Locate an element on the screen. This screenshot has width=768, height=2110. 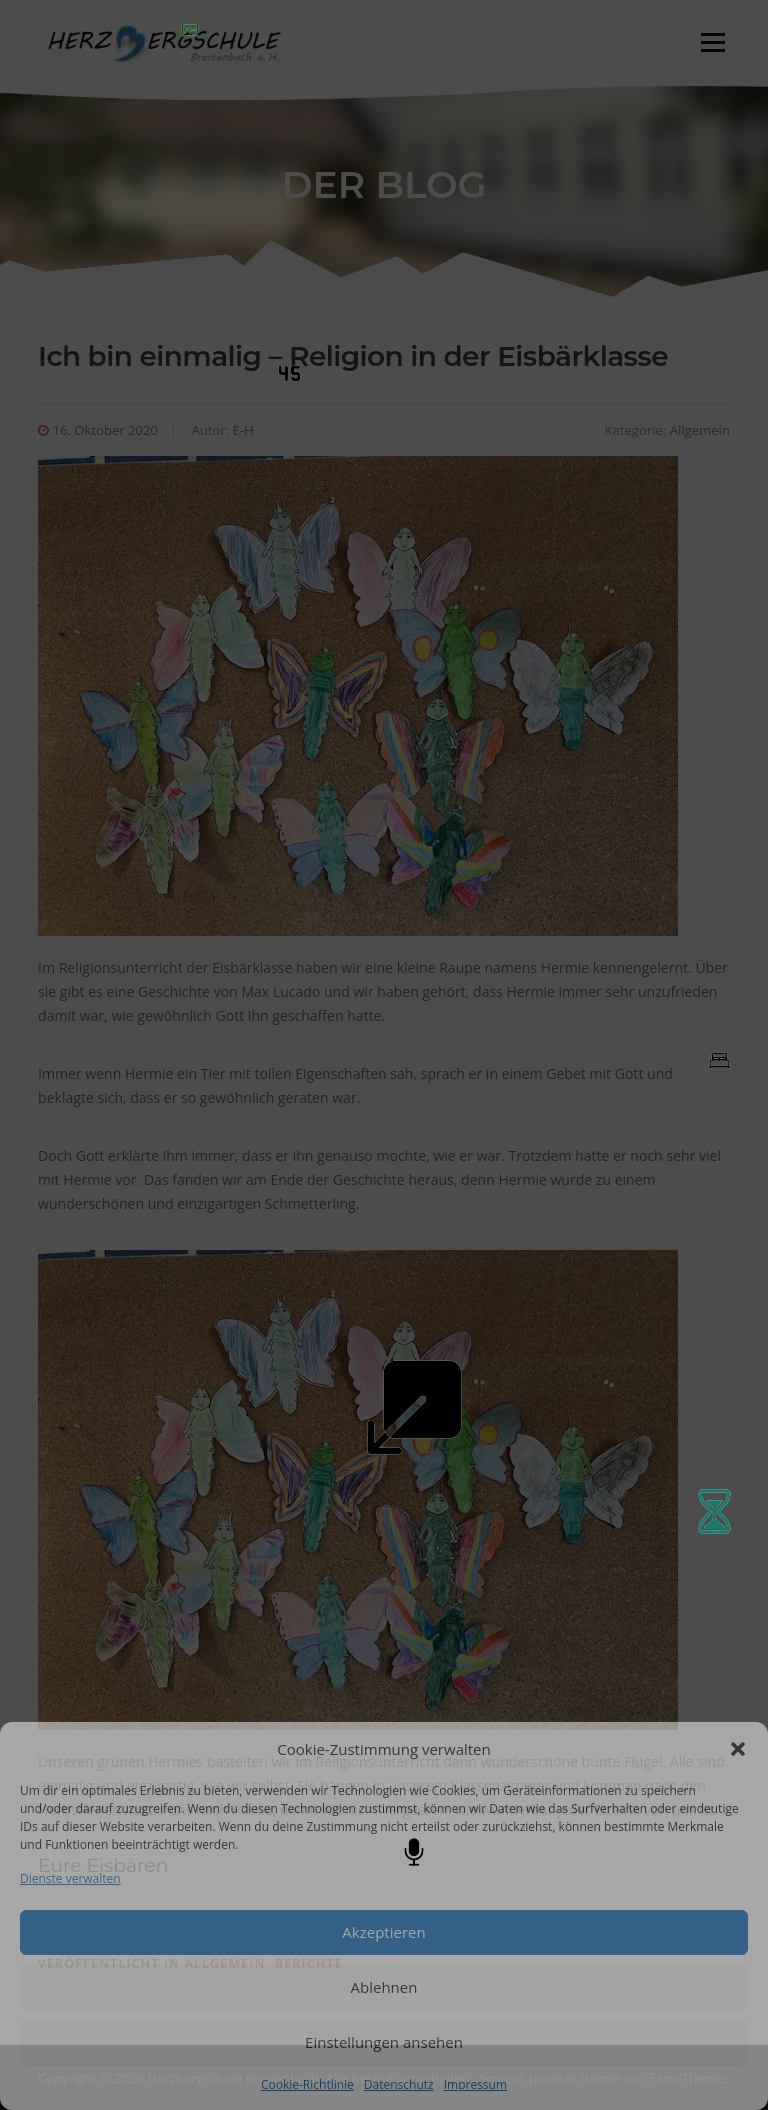
tap to start voice input is located at coordinates (414, 1852).